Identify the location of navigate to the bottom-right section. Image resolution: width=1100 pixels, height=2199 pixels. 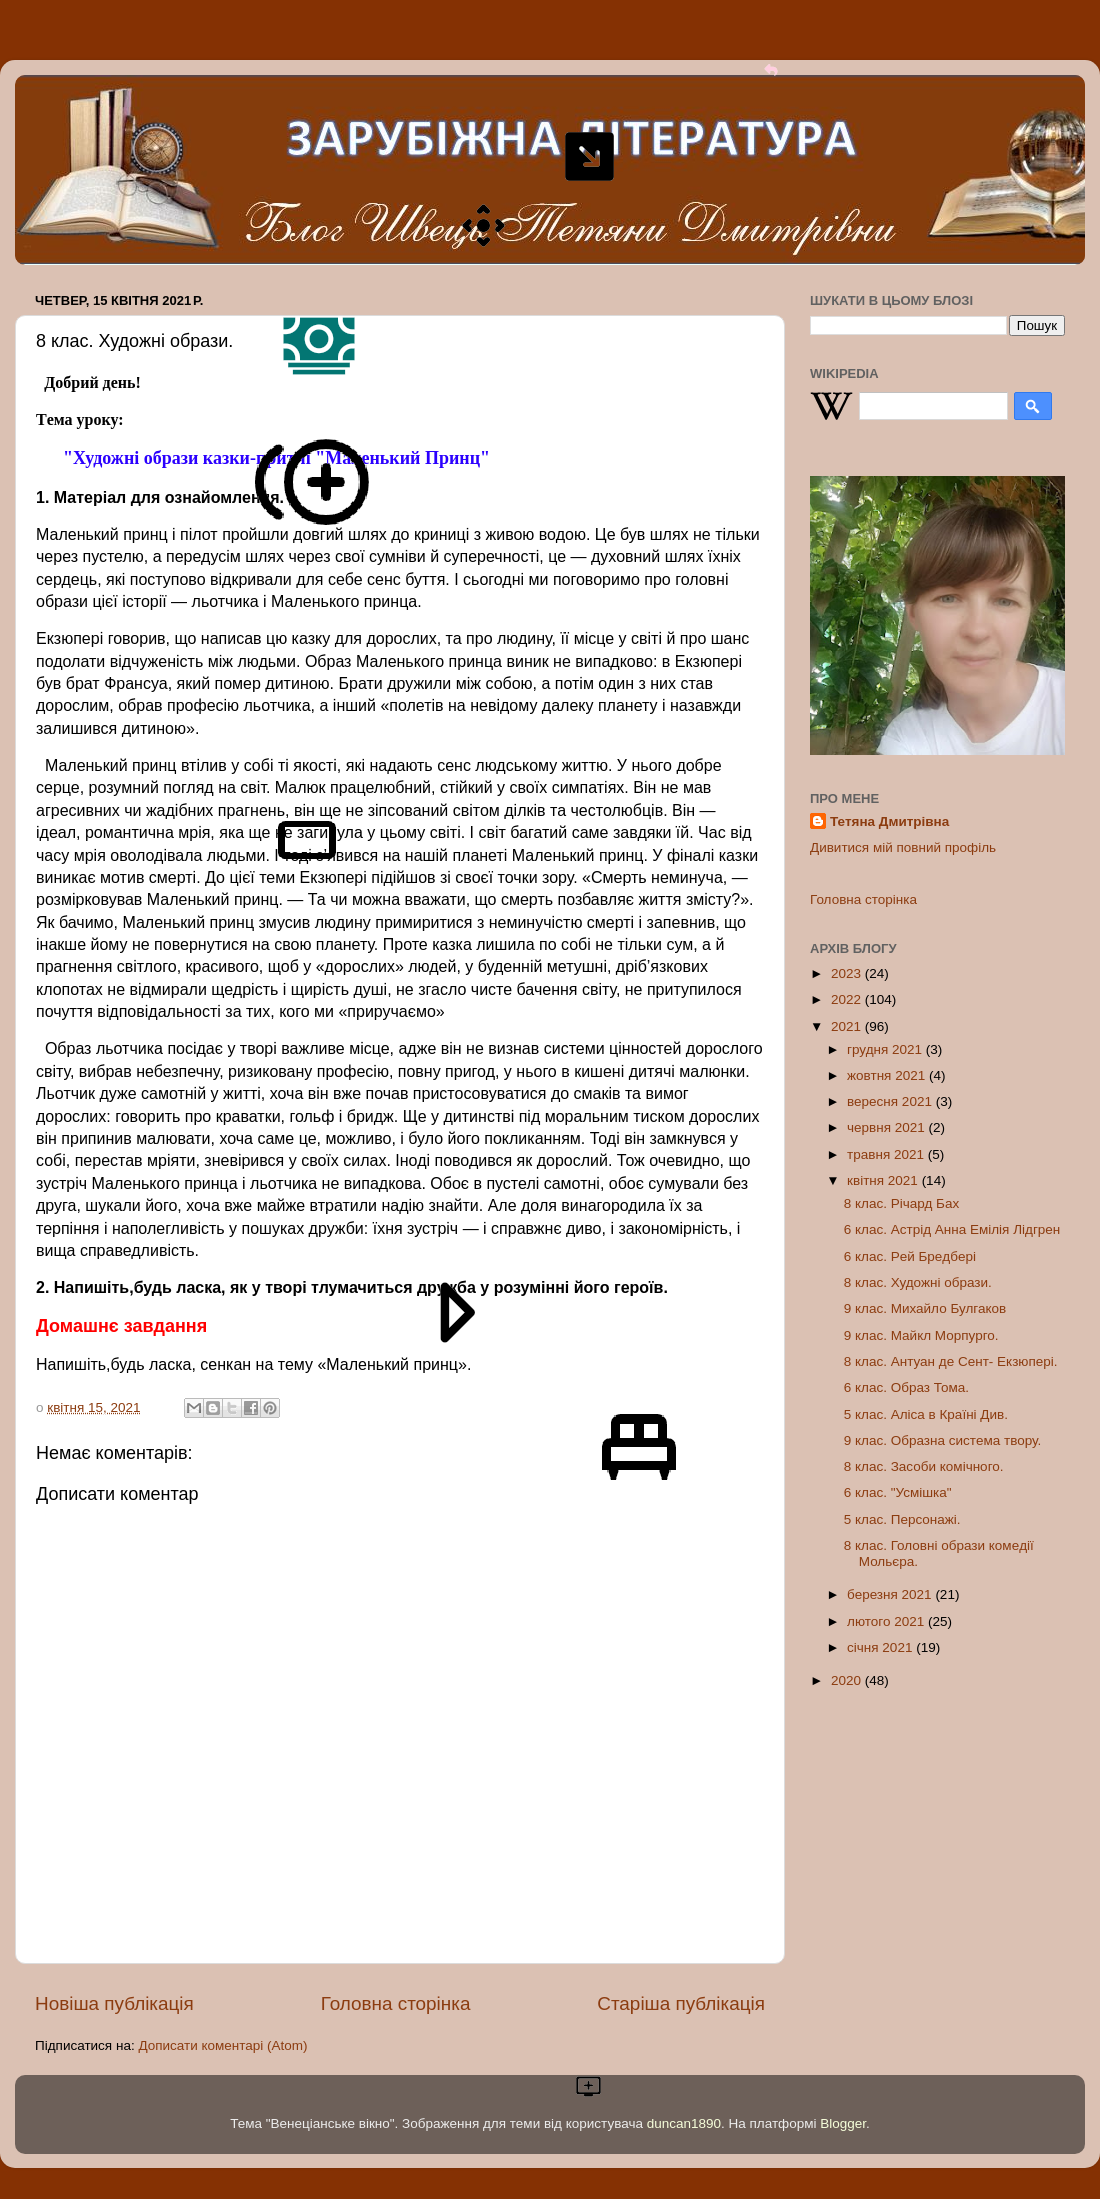
(589, 156).